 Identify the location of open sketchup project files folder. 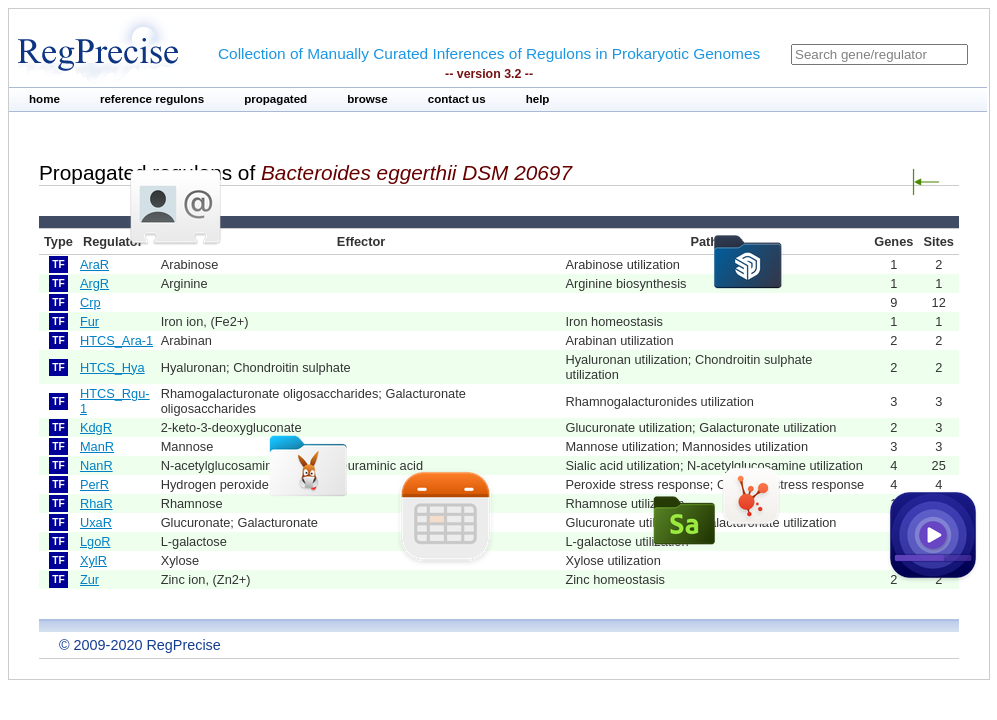
(747, 263).